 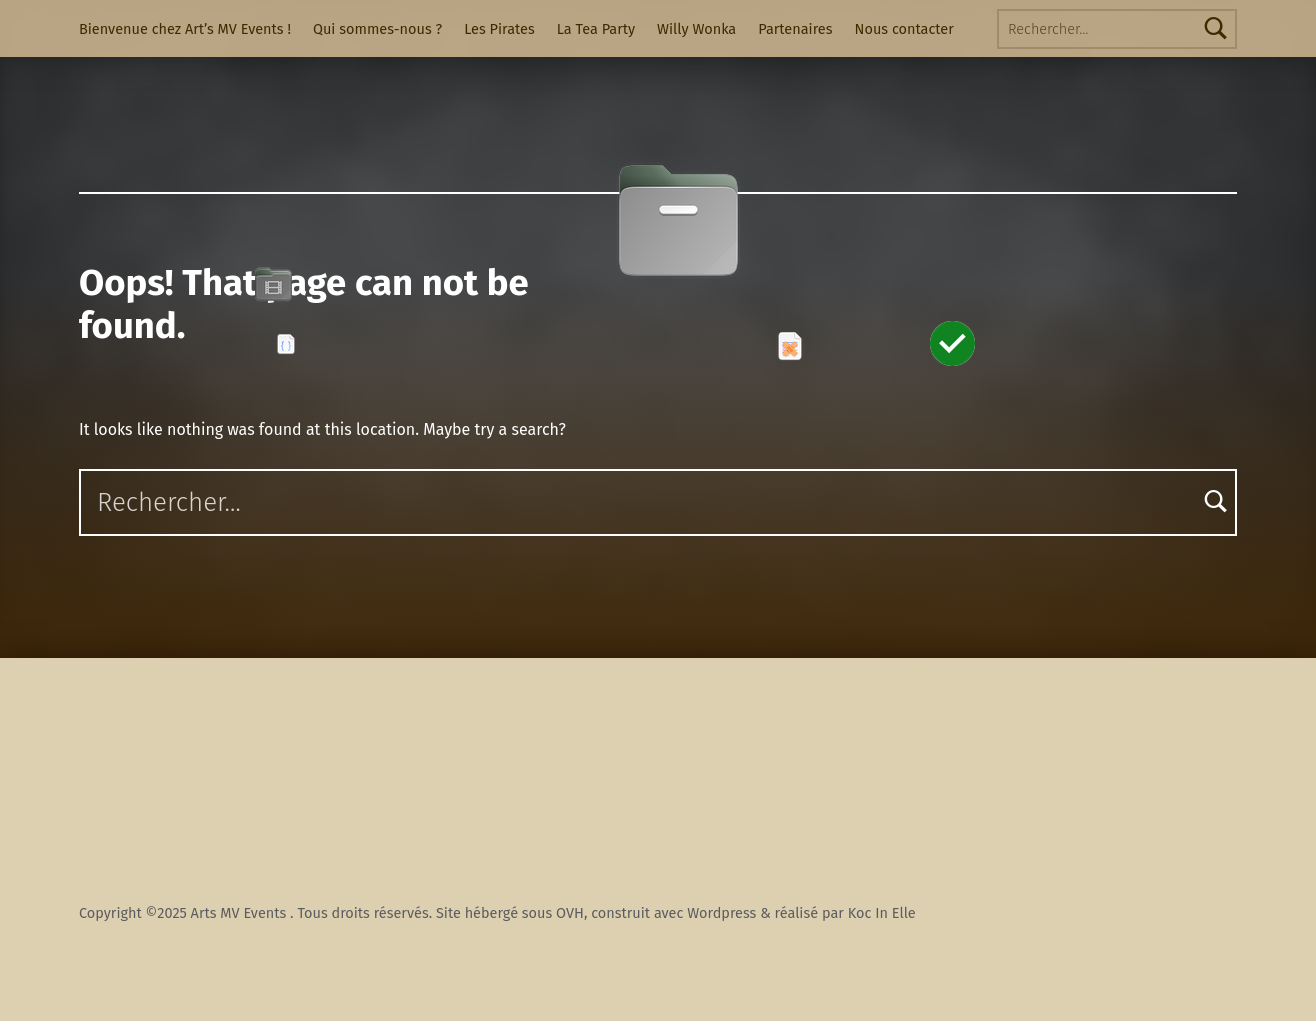 I want to click on open the file manager application, so click(x=678, y=220).